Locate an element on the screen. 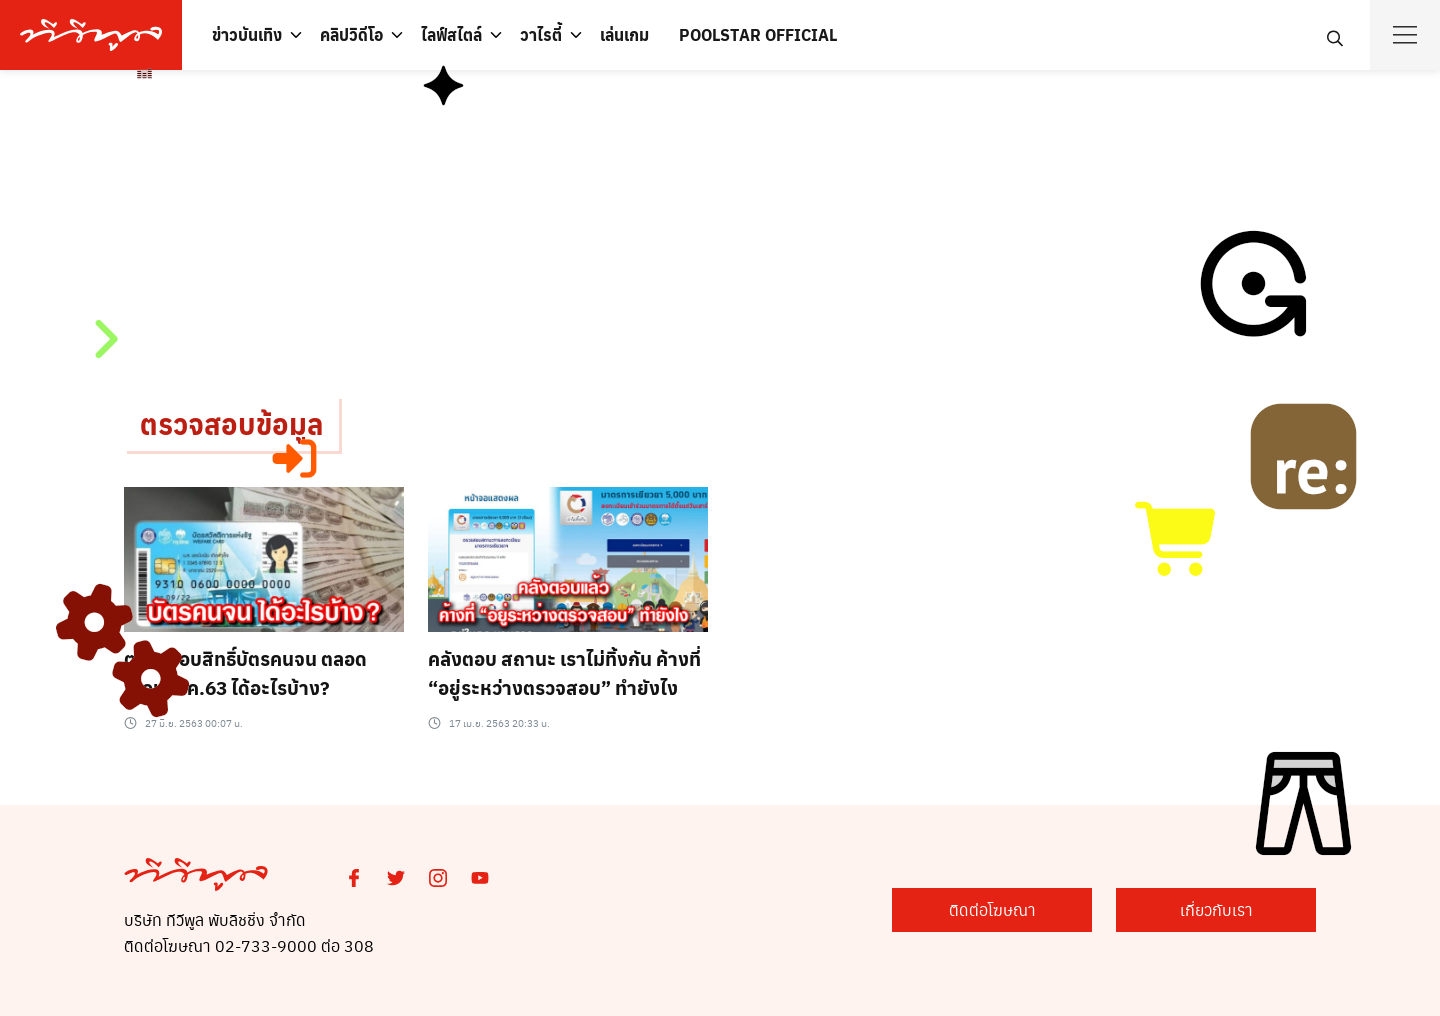 This screenshot has height=1016, width=1440. adjust audio equalizer settings is located at coordinates (144, 73).